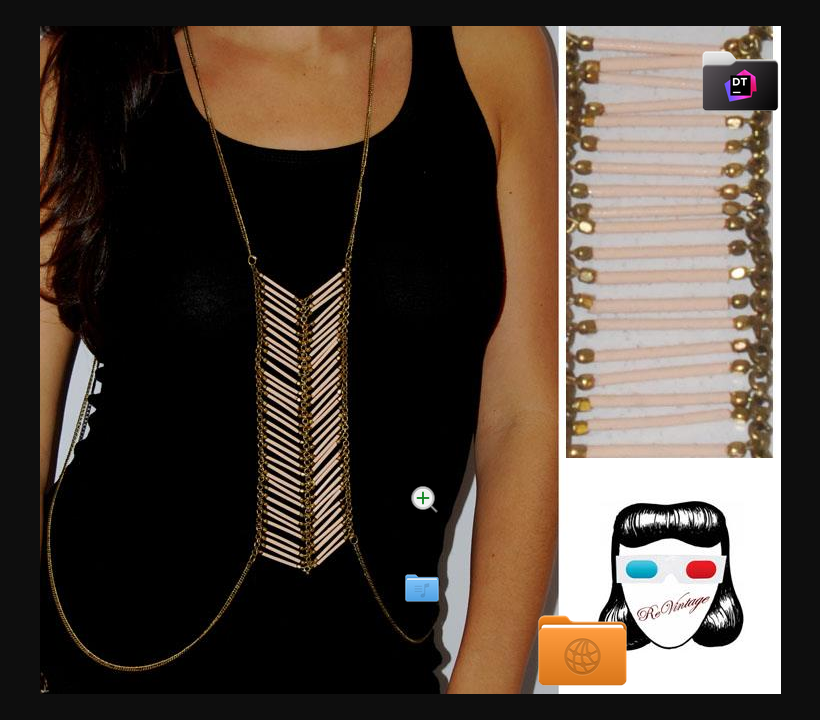 The height and width of the screenshot is (720, 820). What do you see at coordinates (740, 83) in the screenshot?
I see `open jetbrains dottrace project folder` at bounding box center [740, 83].